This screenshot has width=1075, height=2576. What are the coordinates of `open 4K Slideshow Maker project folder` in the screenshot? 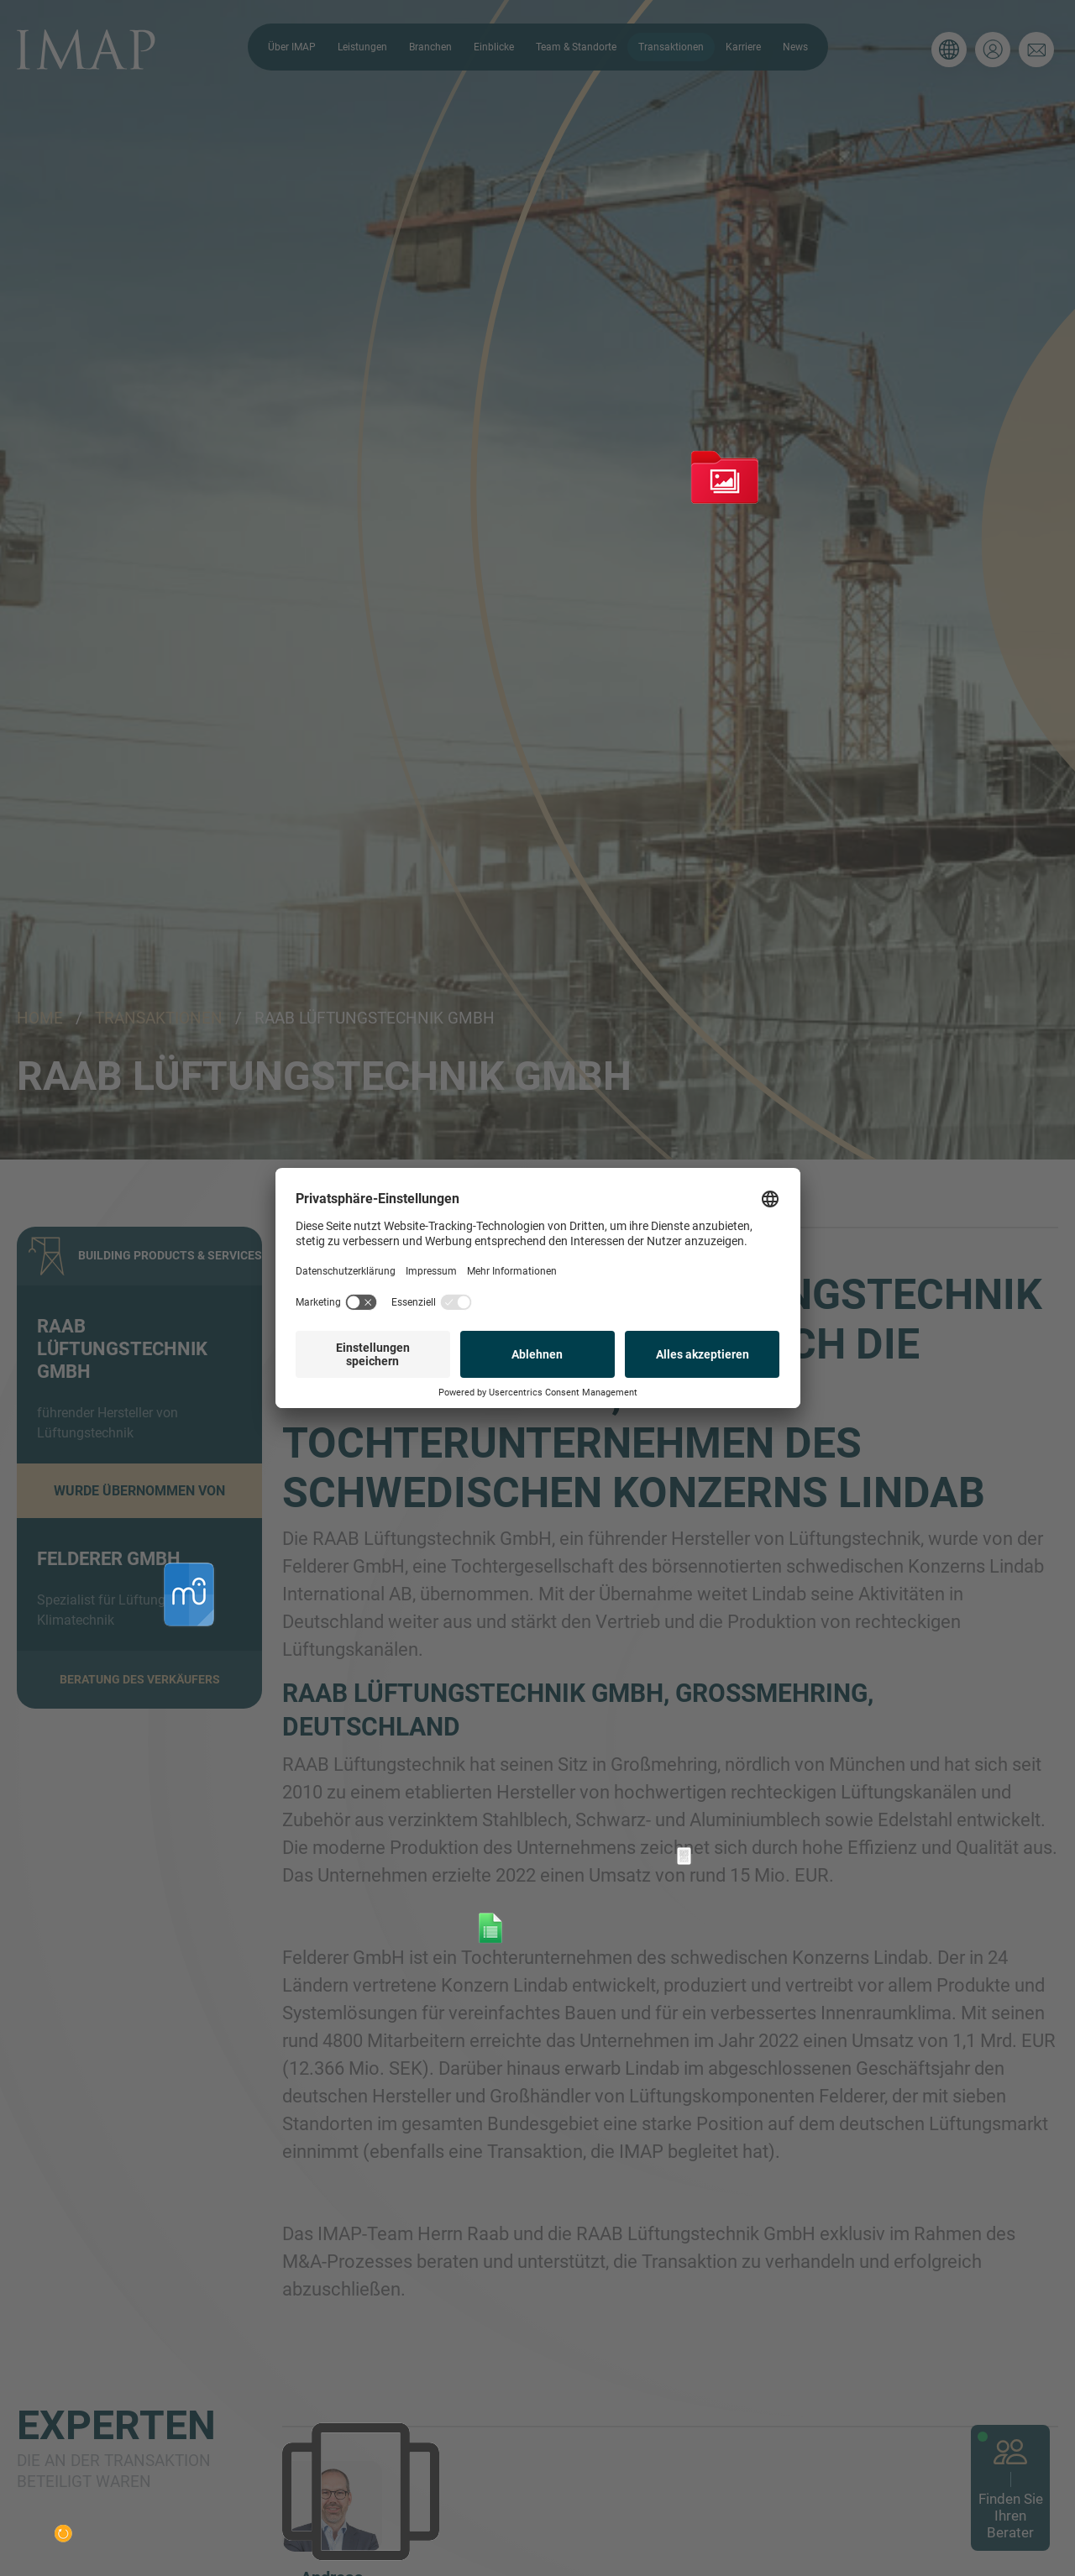 It's located at (724, 479).